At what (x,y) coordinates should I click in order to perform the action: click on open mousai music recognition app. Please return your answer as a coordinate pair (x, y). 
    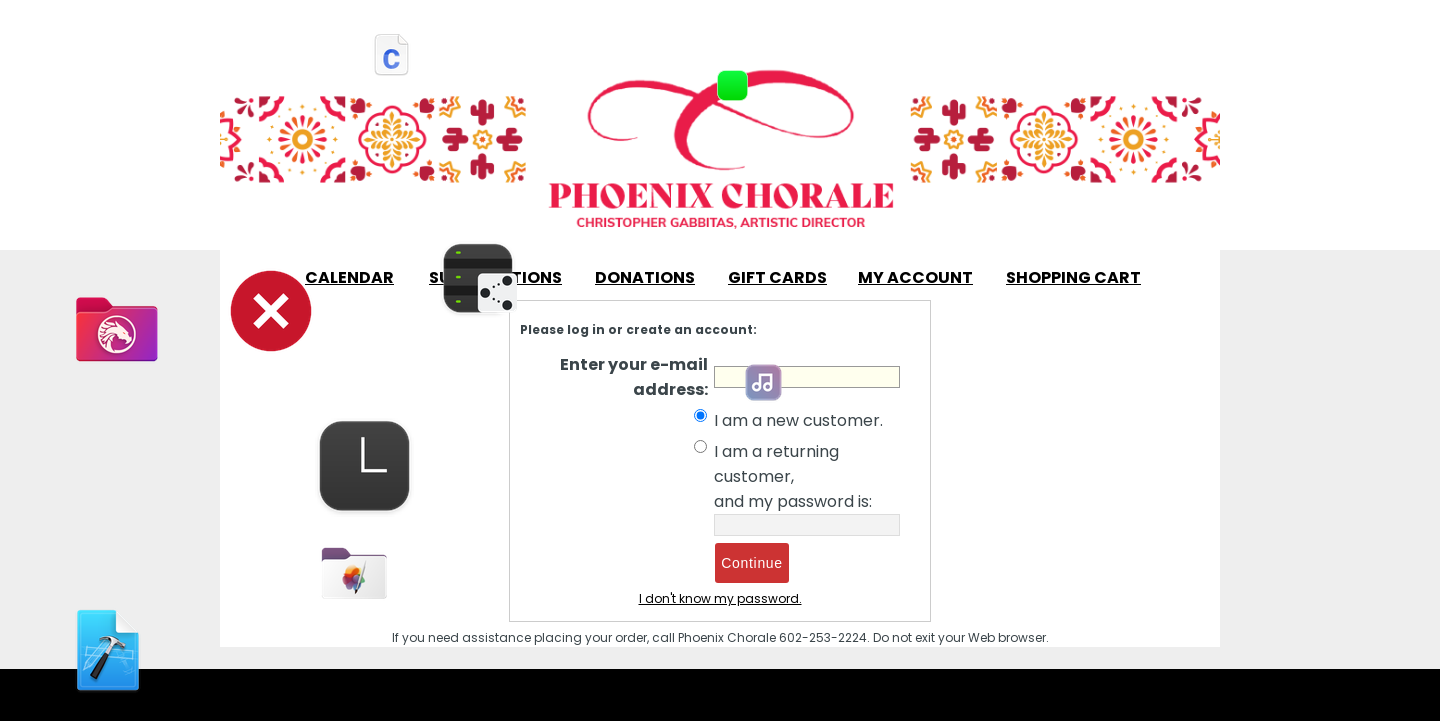
    Looking at the image, I should click on (763, 382).